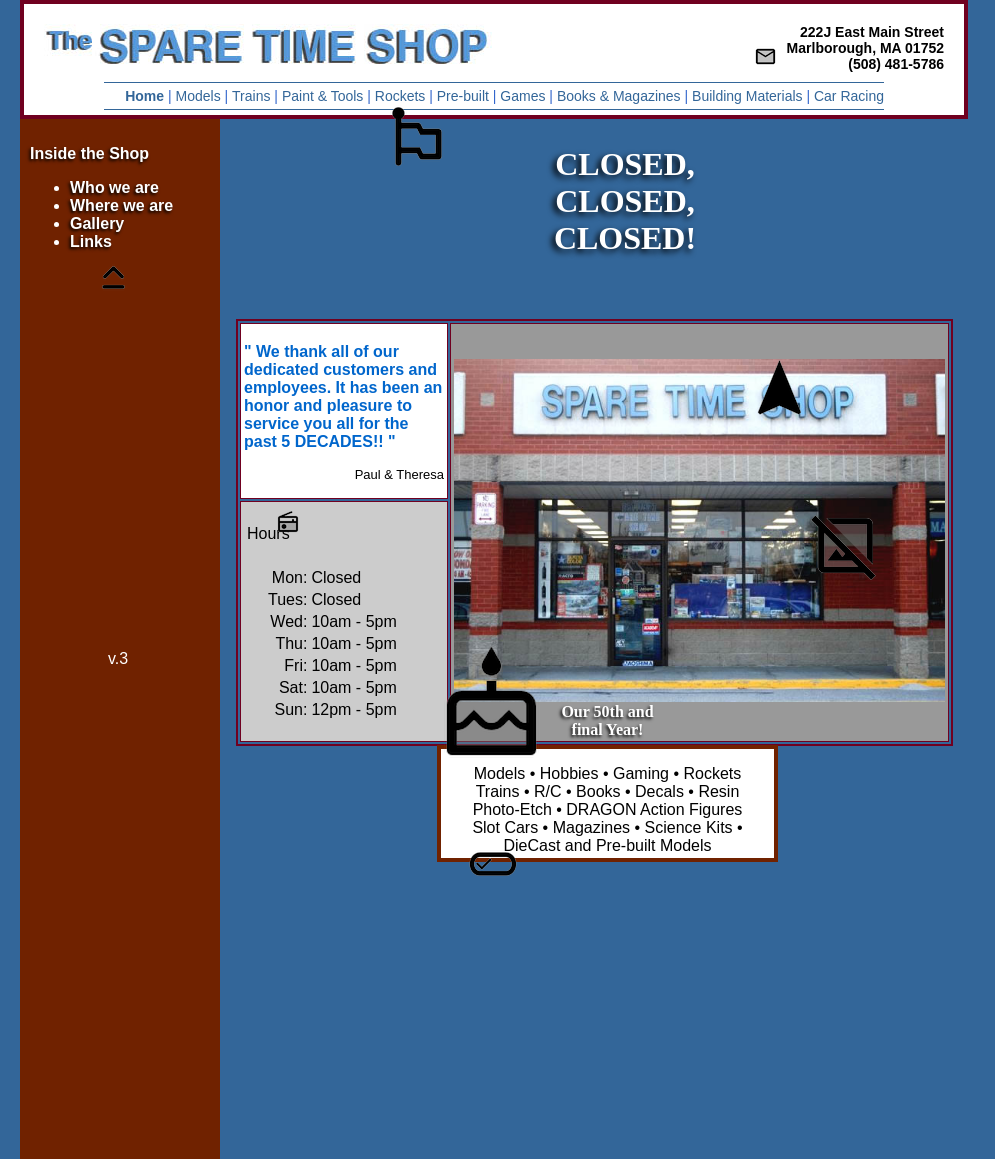  What do you see at coordinates (113, 277) in the screenshot?
I see `toggle caps lock on keyboard` at bounding box center [113, 277].